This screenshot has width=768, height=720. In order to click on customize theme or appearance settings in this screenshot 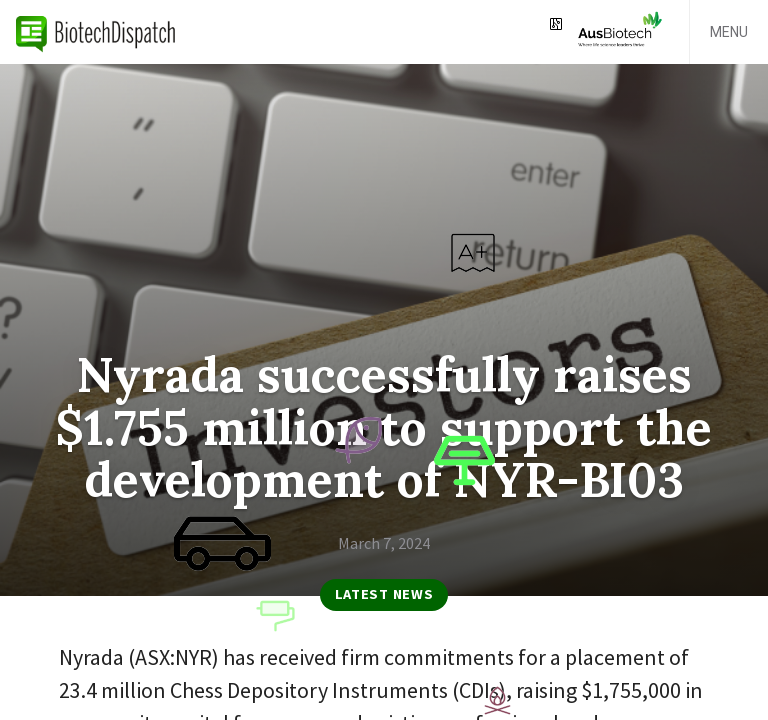, I will do `click(275, 613)`.